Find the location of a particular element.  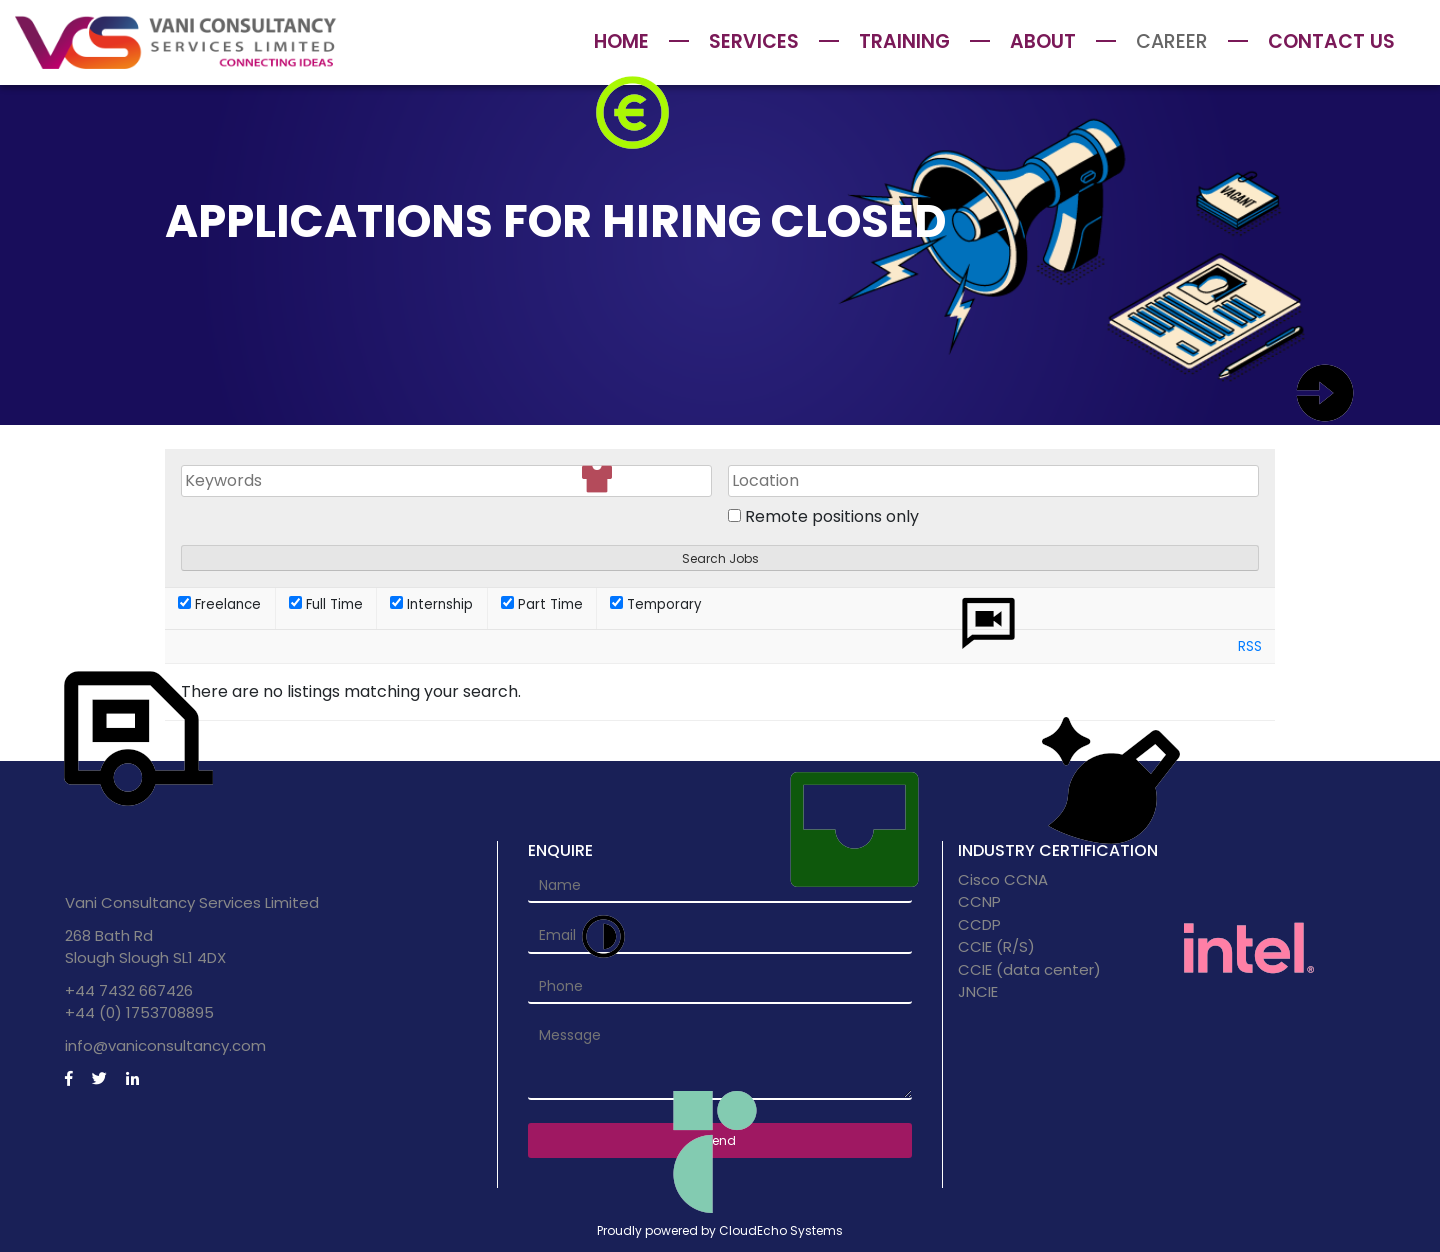

view caravan or RV rental options is located at coordinates (135, 735).